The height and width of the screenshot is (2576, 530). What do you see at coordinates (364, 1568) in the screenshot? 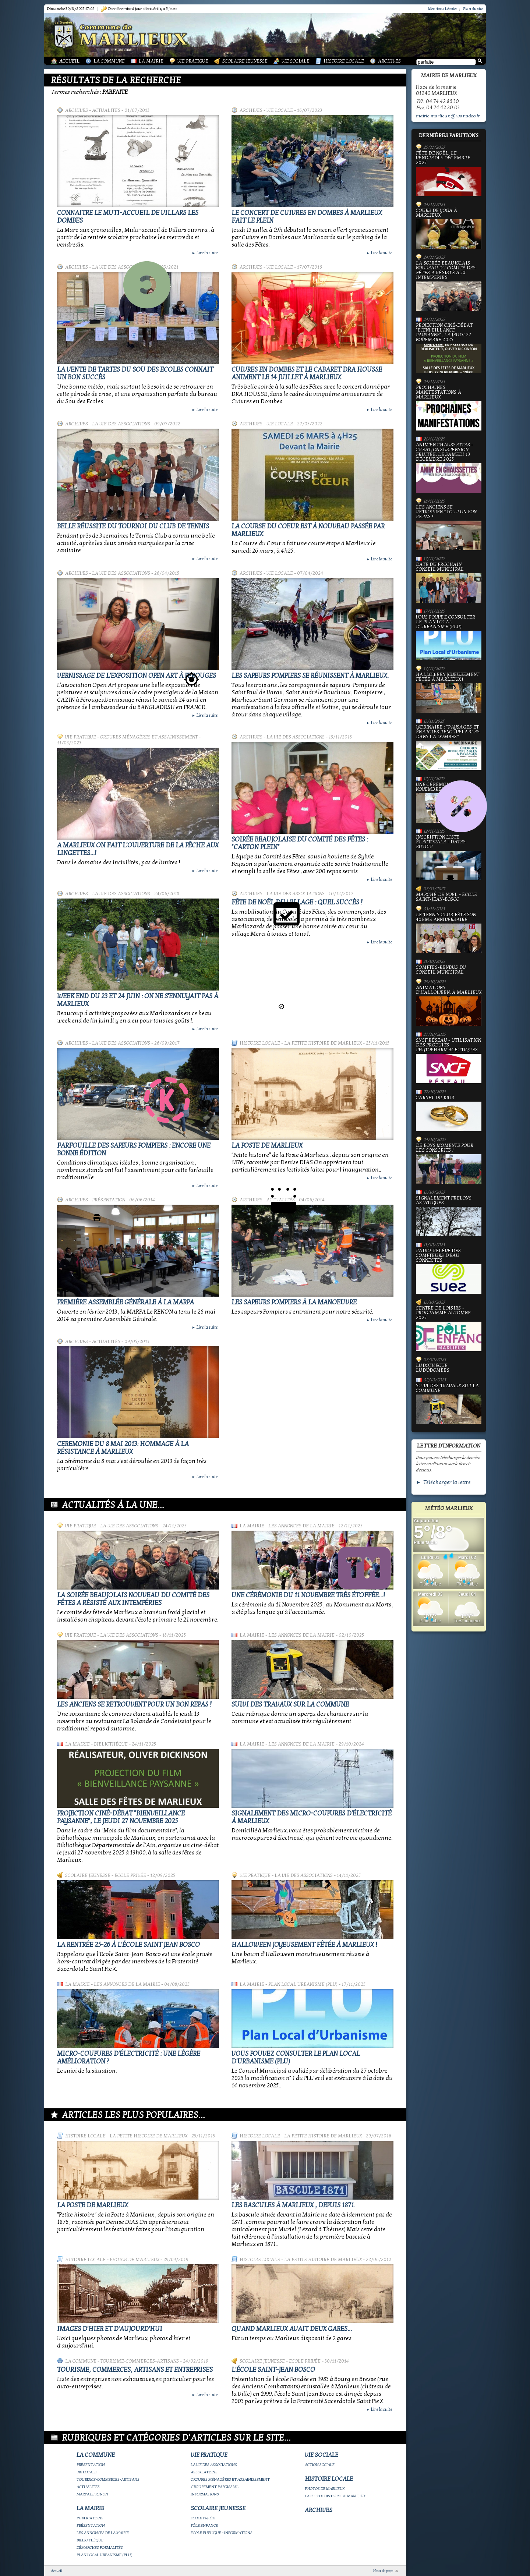
I see `indicates trademarked content or branding` at bounding box center [364, 1568].